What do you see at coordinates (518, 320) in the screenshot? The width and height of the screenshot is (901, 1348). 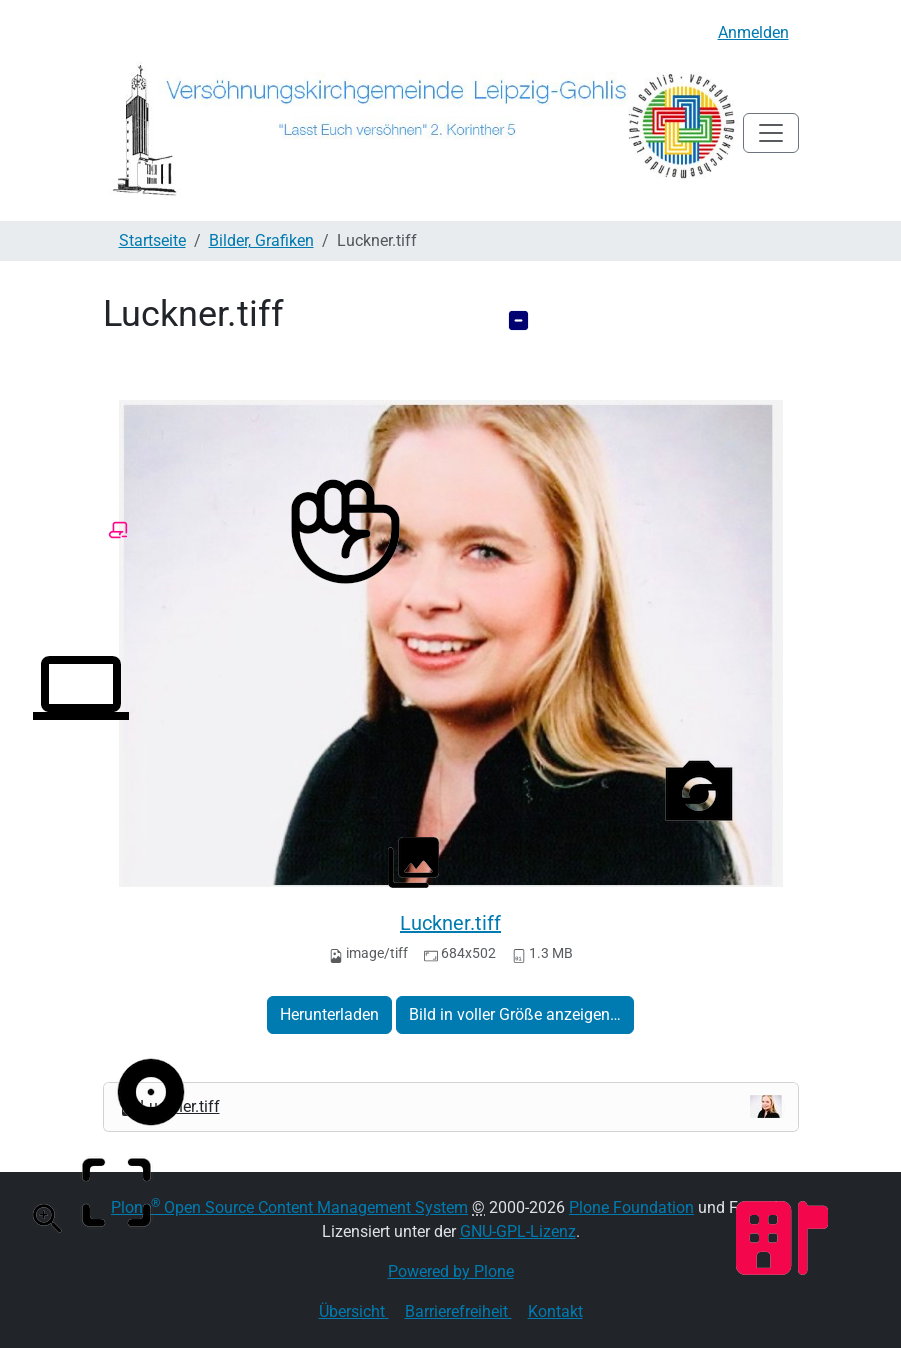 I see `remove an item from a list` at bounding box center [518, 320].